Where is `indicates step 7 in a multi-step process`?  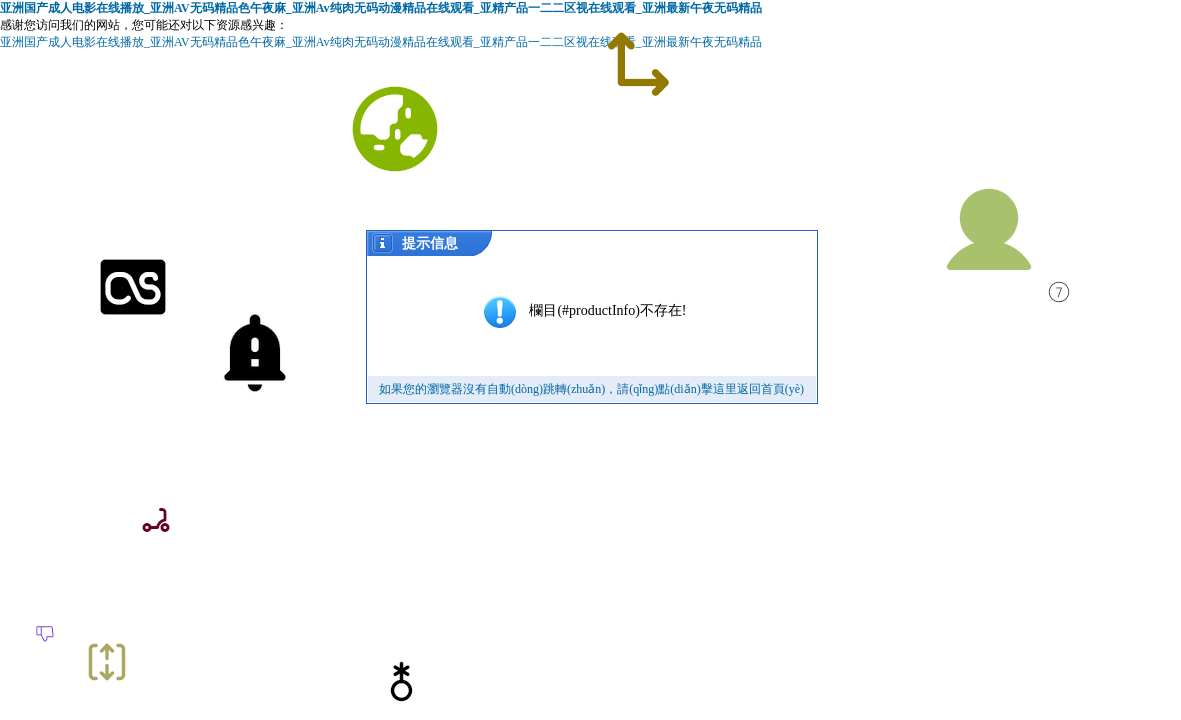
indicates step 7 in a multi-step process is located at coordinates (1059, 292).